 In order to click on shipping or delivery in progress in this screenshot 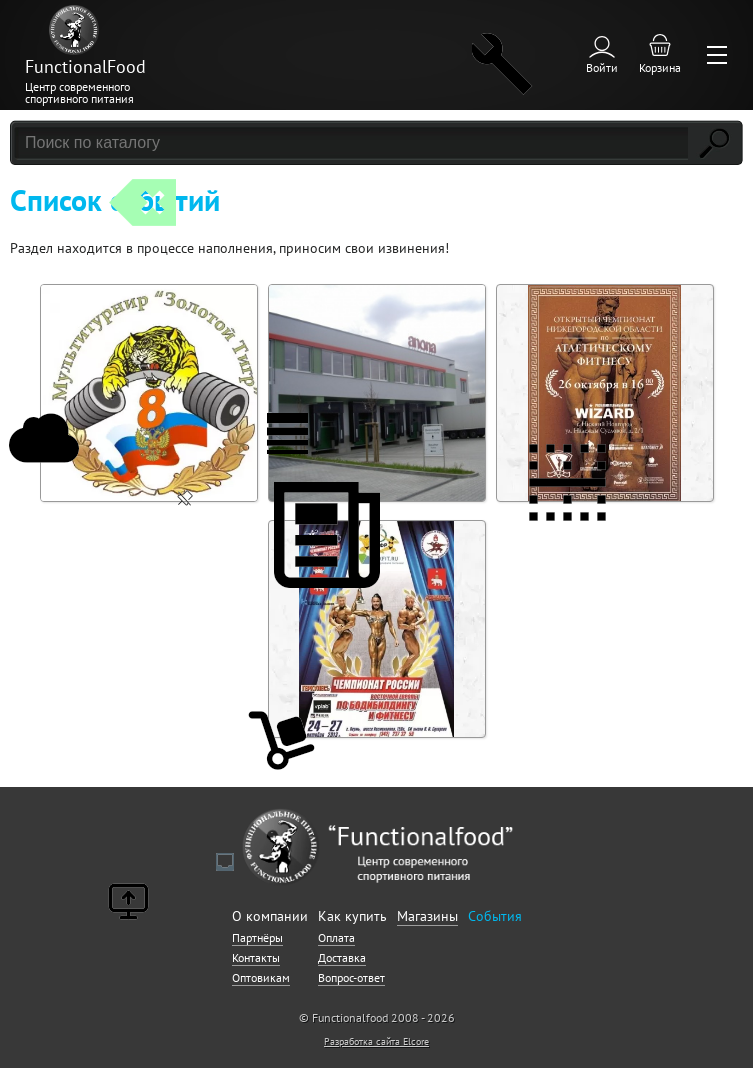, I will do `click(281, 740)`.